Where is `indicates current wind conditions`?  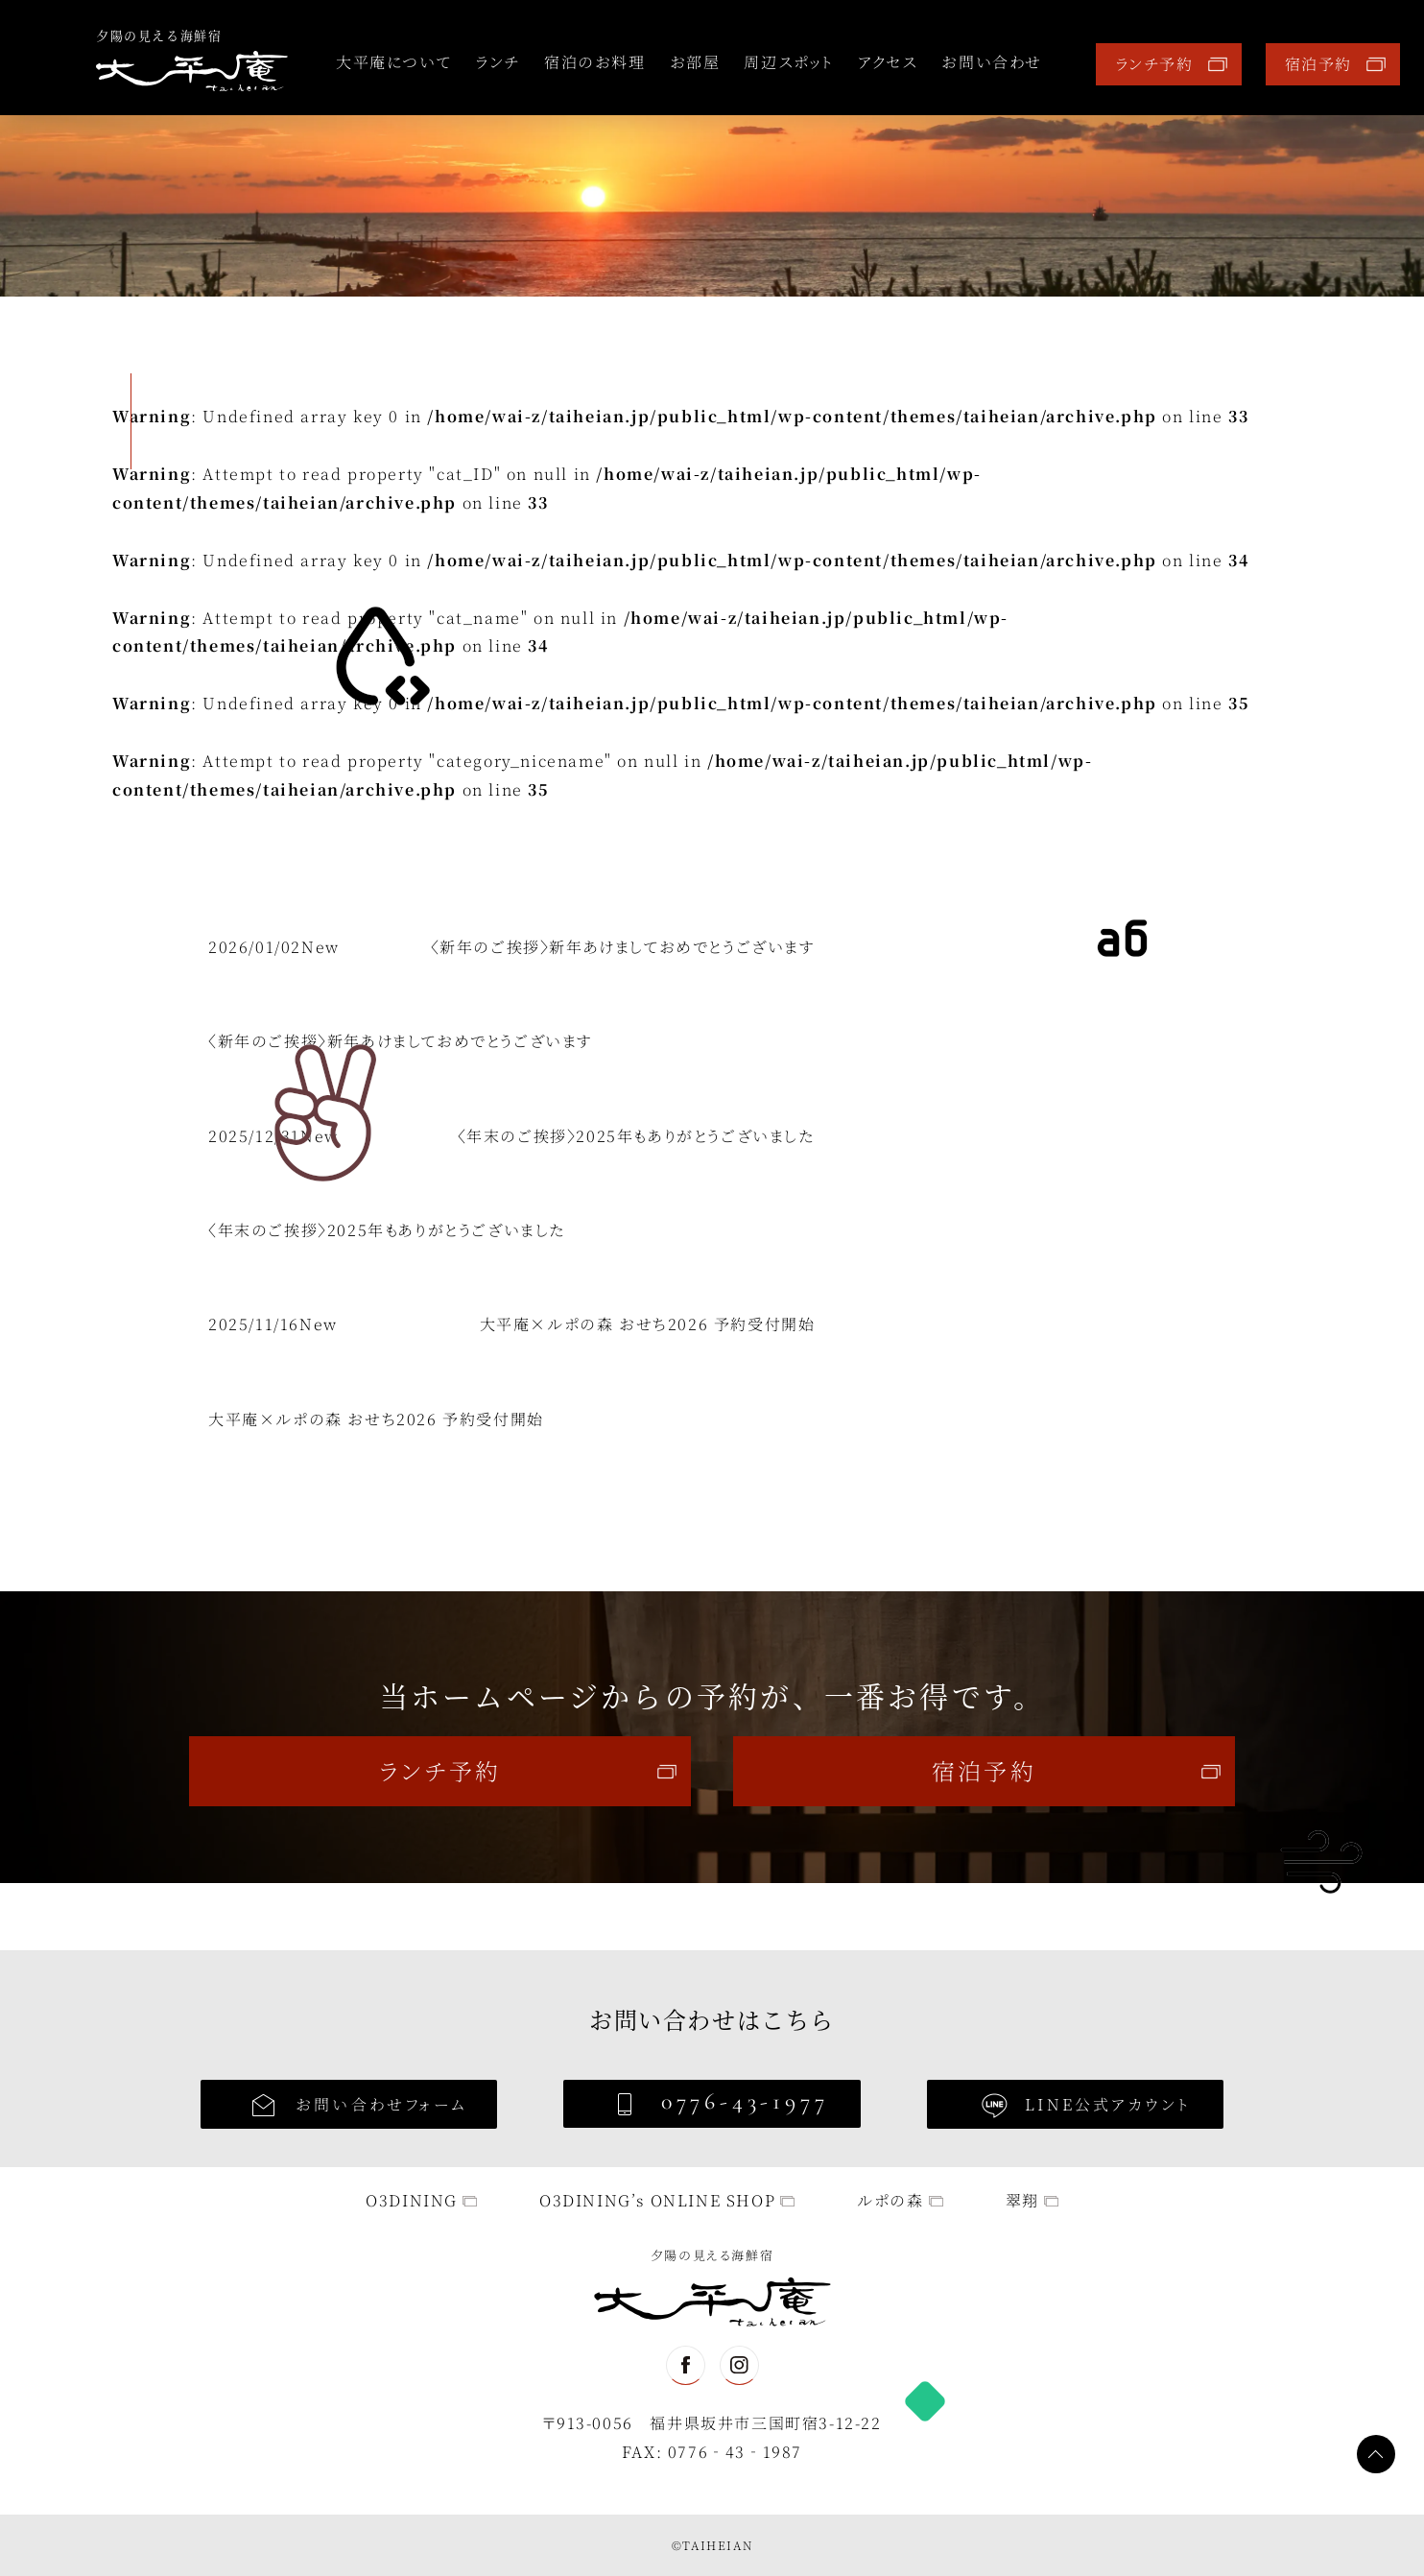
indicates current wind conditions is located at coordinates (1321, 1862).